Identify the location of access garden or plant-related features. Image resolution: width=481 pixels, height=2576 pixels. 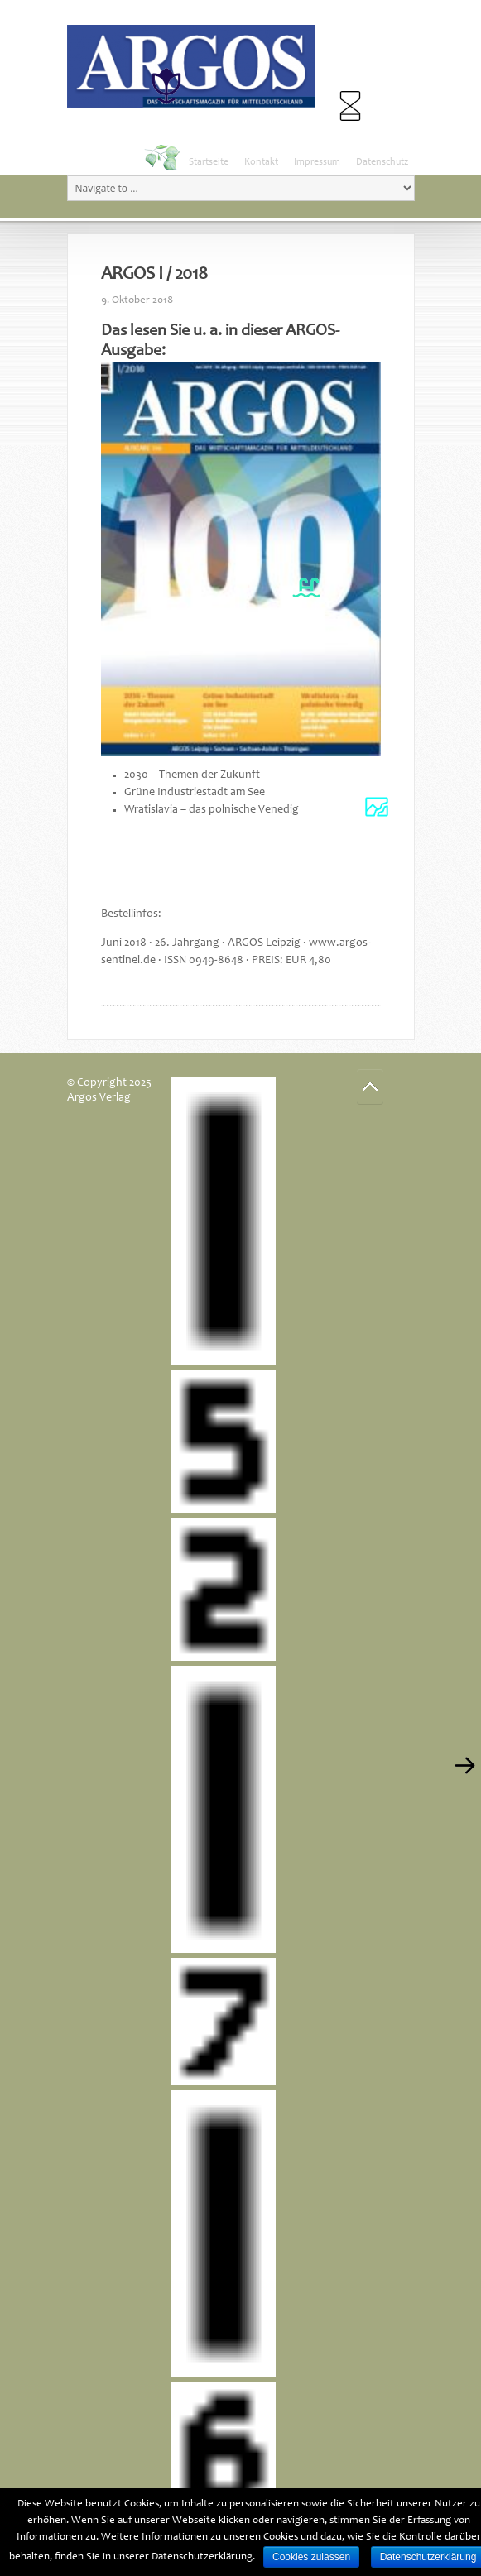
(166, 86).